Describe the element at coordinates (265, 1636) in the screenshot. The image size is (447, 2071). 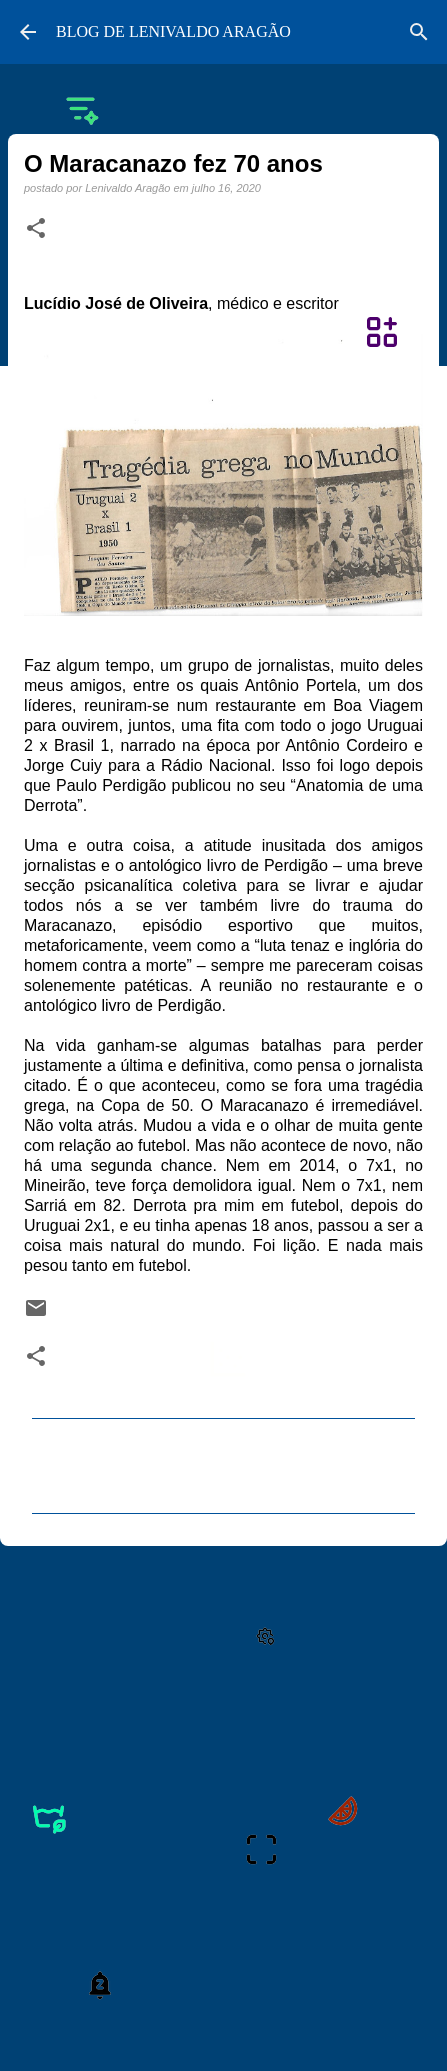
I see `pin settings to a specific location` at that location.